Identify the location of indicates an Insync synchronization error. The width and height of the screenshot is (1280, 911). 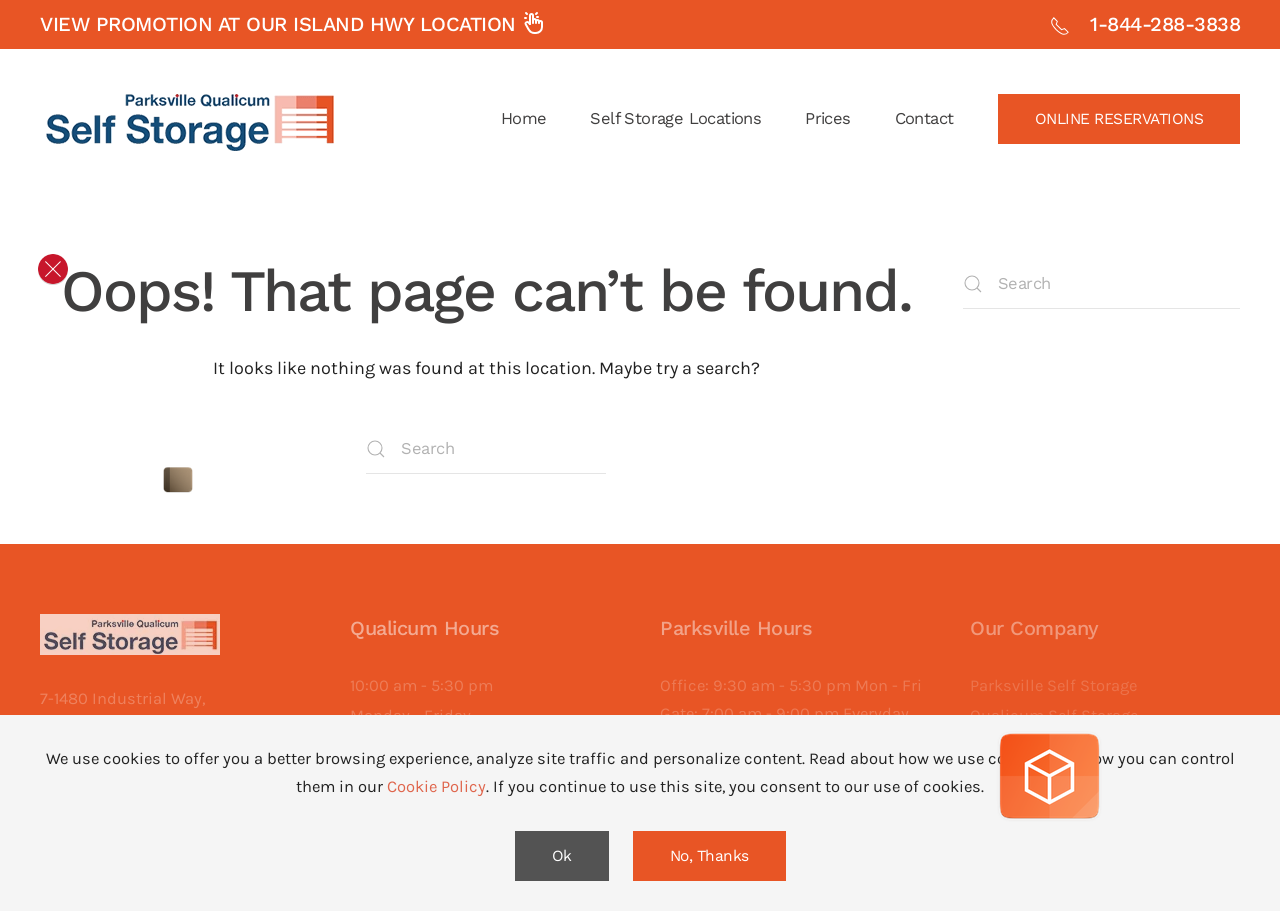
(53, 269).